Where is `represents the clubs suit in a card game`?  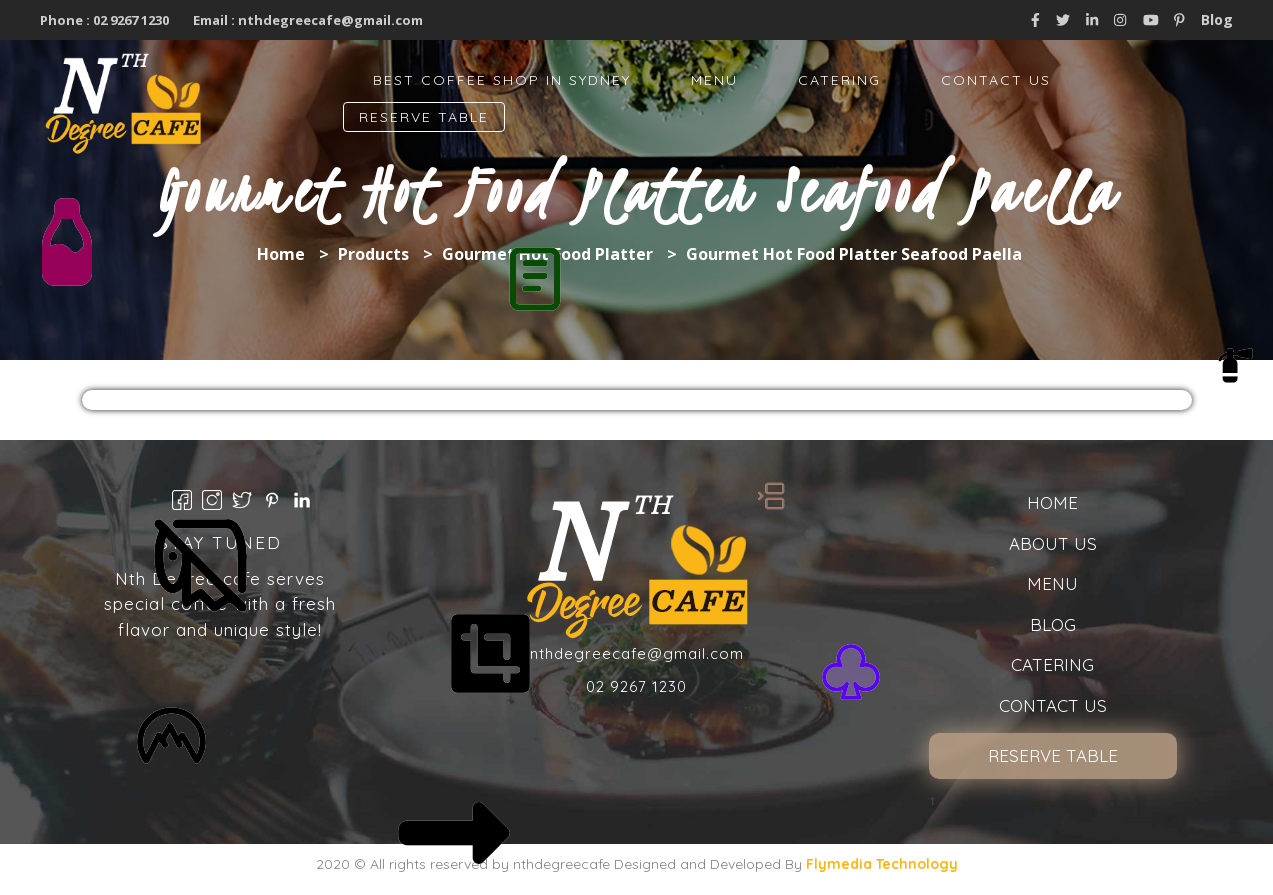
represents the clubs suit in a card game is located at coordinates (851, 673).